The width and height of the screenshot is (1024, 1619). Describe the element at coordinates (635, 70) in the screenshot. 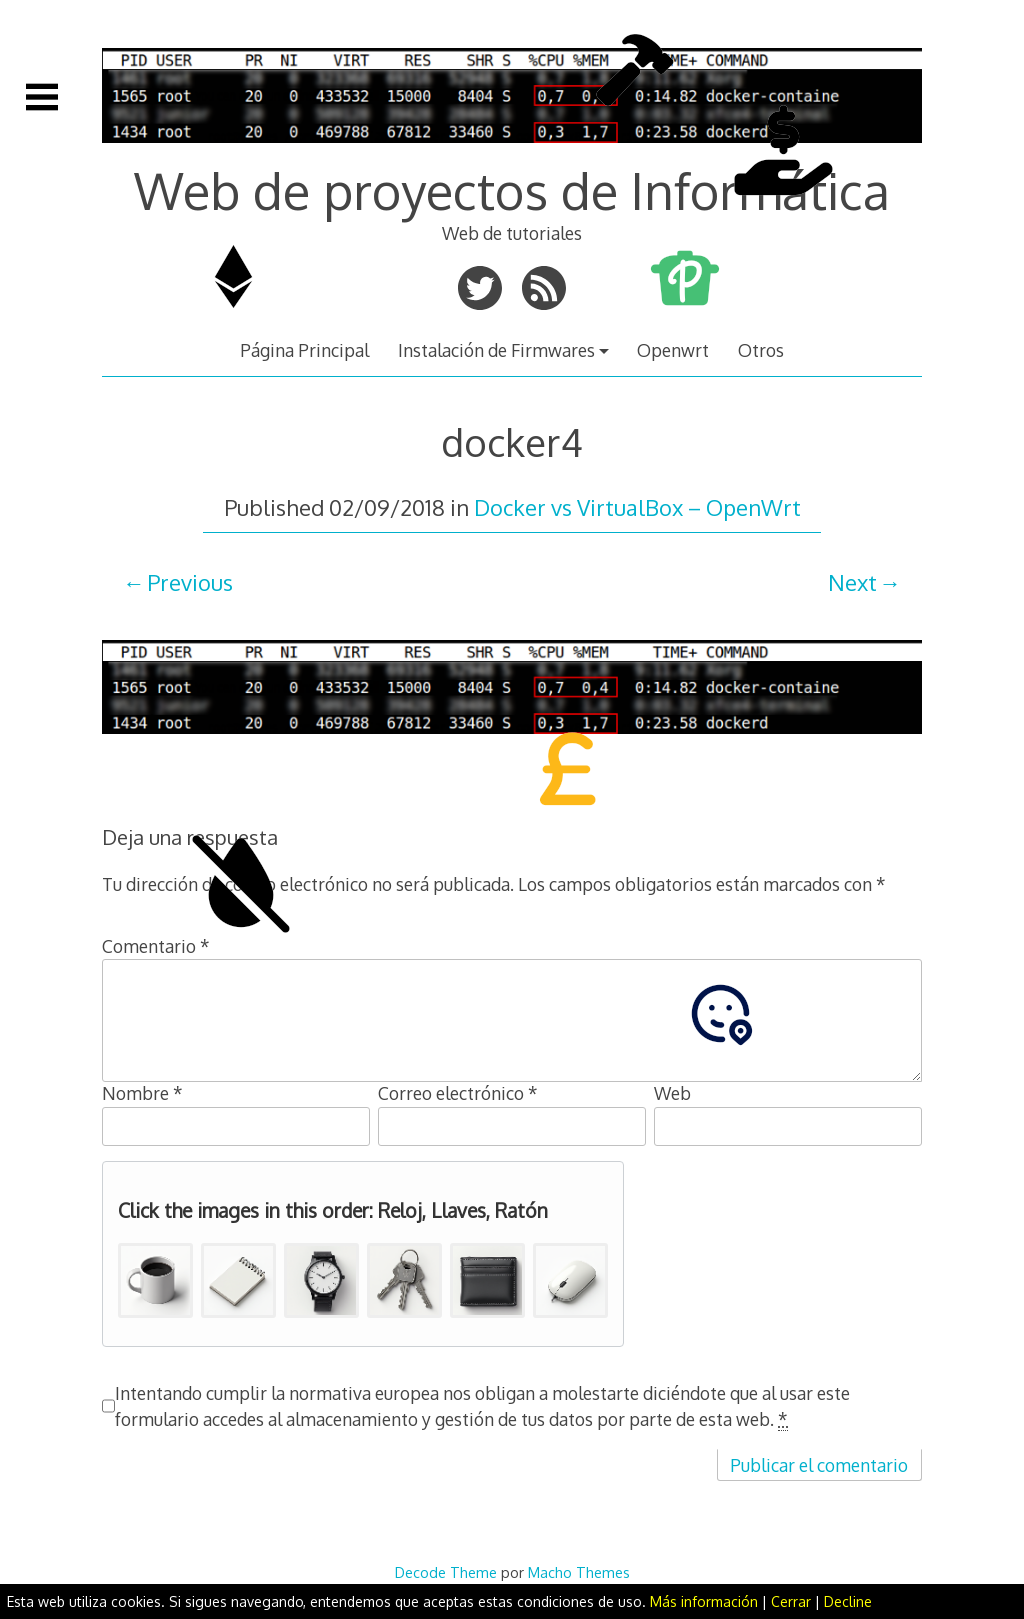

I see `access build or developer tools` at that location.